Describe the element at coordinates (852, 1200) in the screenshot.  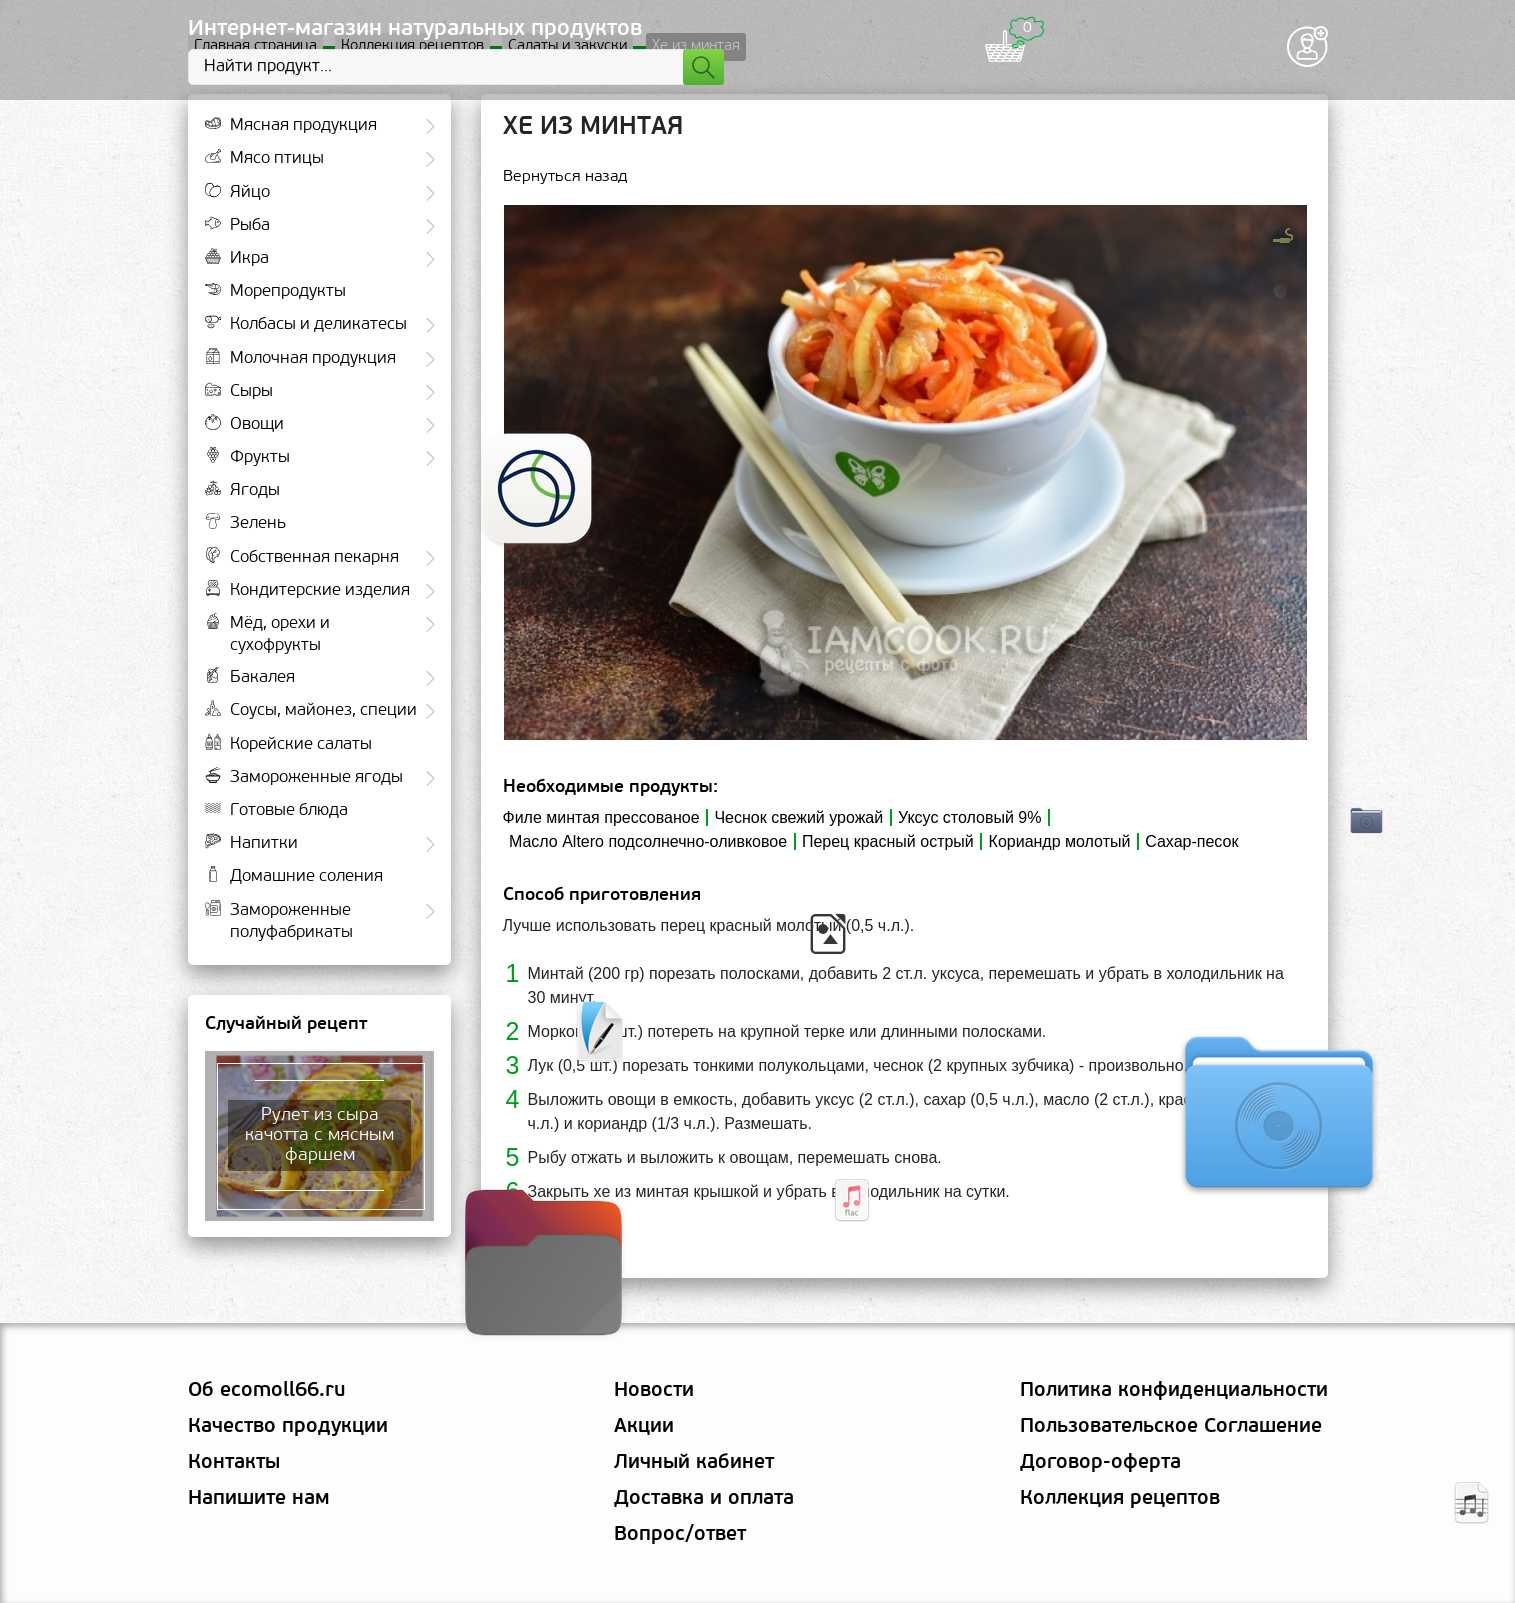
I see `a flac audio file` at that location.